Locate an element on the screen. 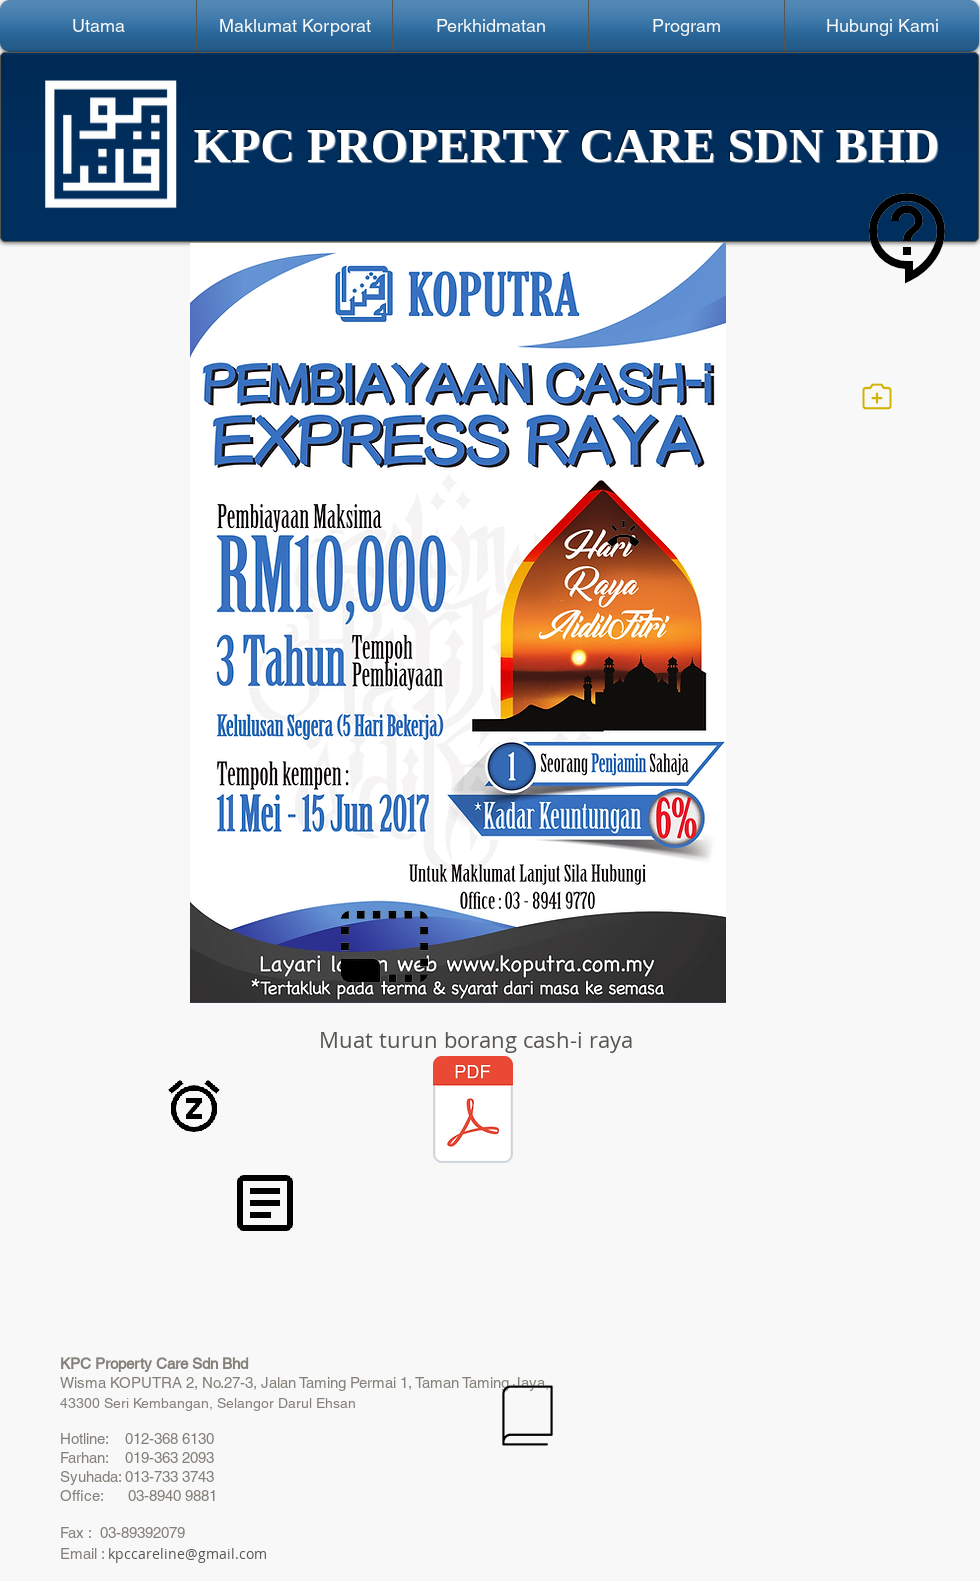 The width and height of the screenshot is (980, 1581). view article or document is located at coordinates (265, 1203).